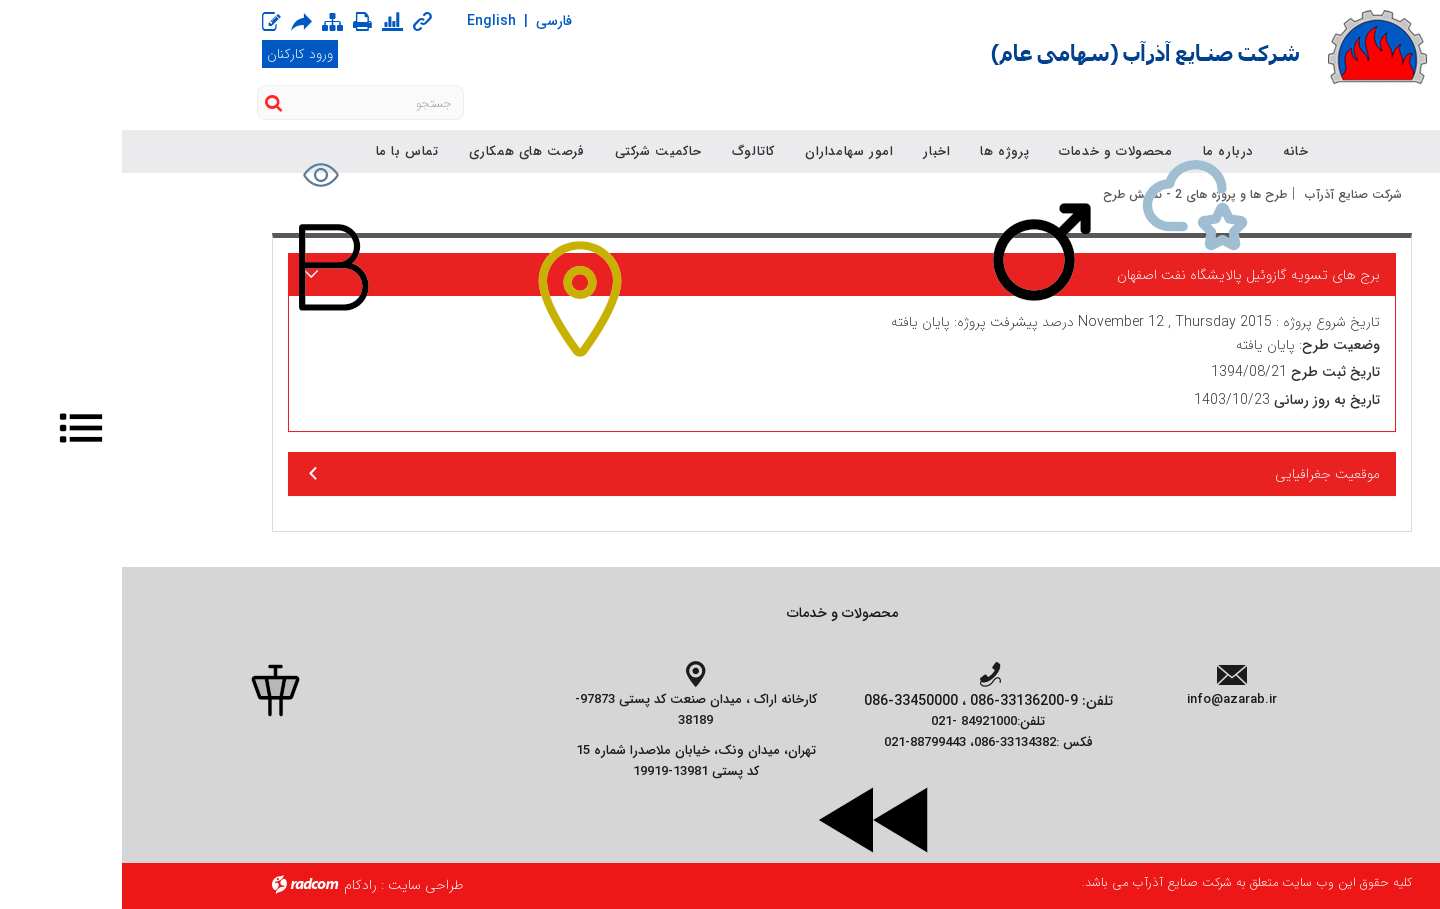 This screenshot has width=1440, height=909. Describe the element at coordinates (81, 428) in the screenshot. I see `view items in a list format` at that location.